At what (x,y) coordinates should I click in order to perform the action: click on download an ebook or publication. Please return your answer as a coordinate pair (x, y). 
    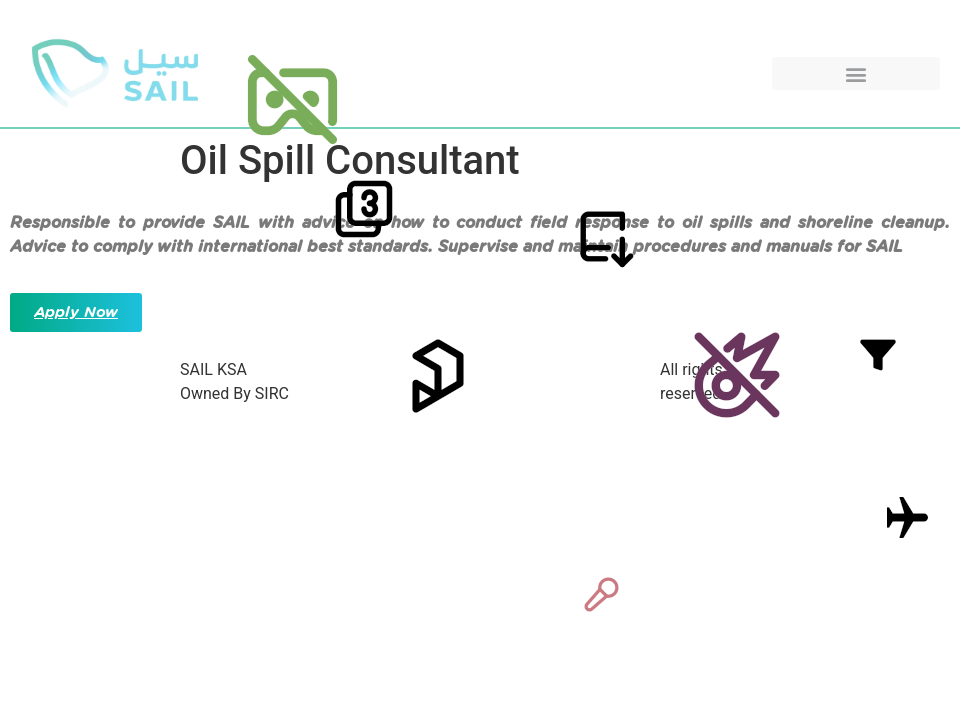
    Looking at the image, I should click on (605, 236).